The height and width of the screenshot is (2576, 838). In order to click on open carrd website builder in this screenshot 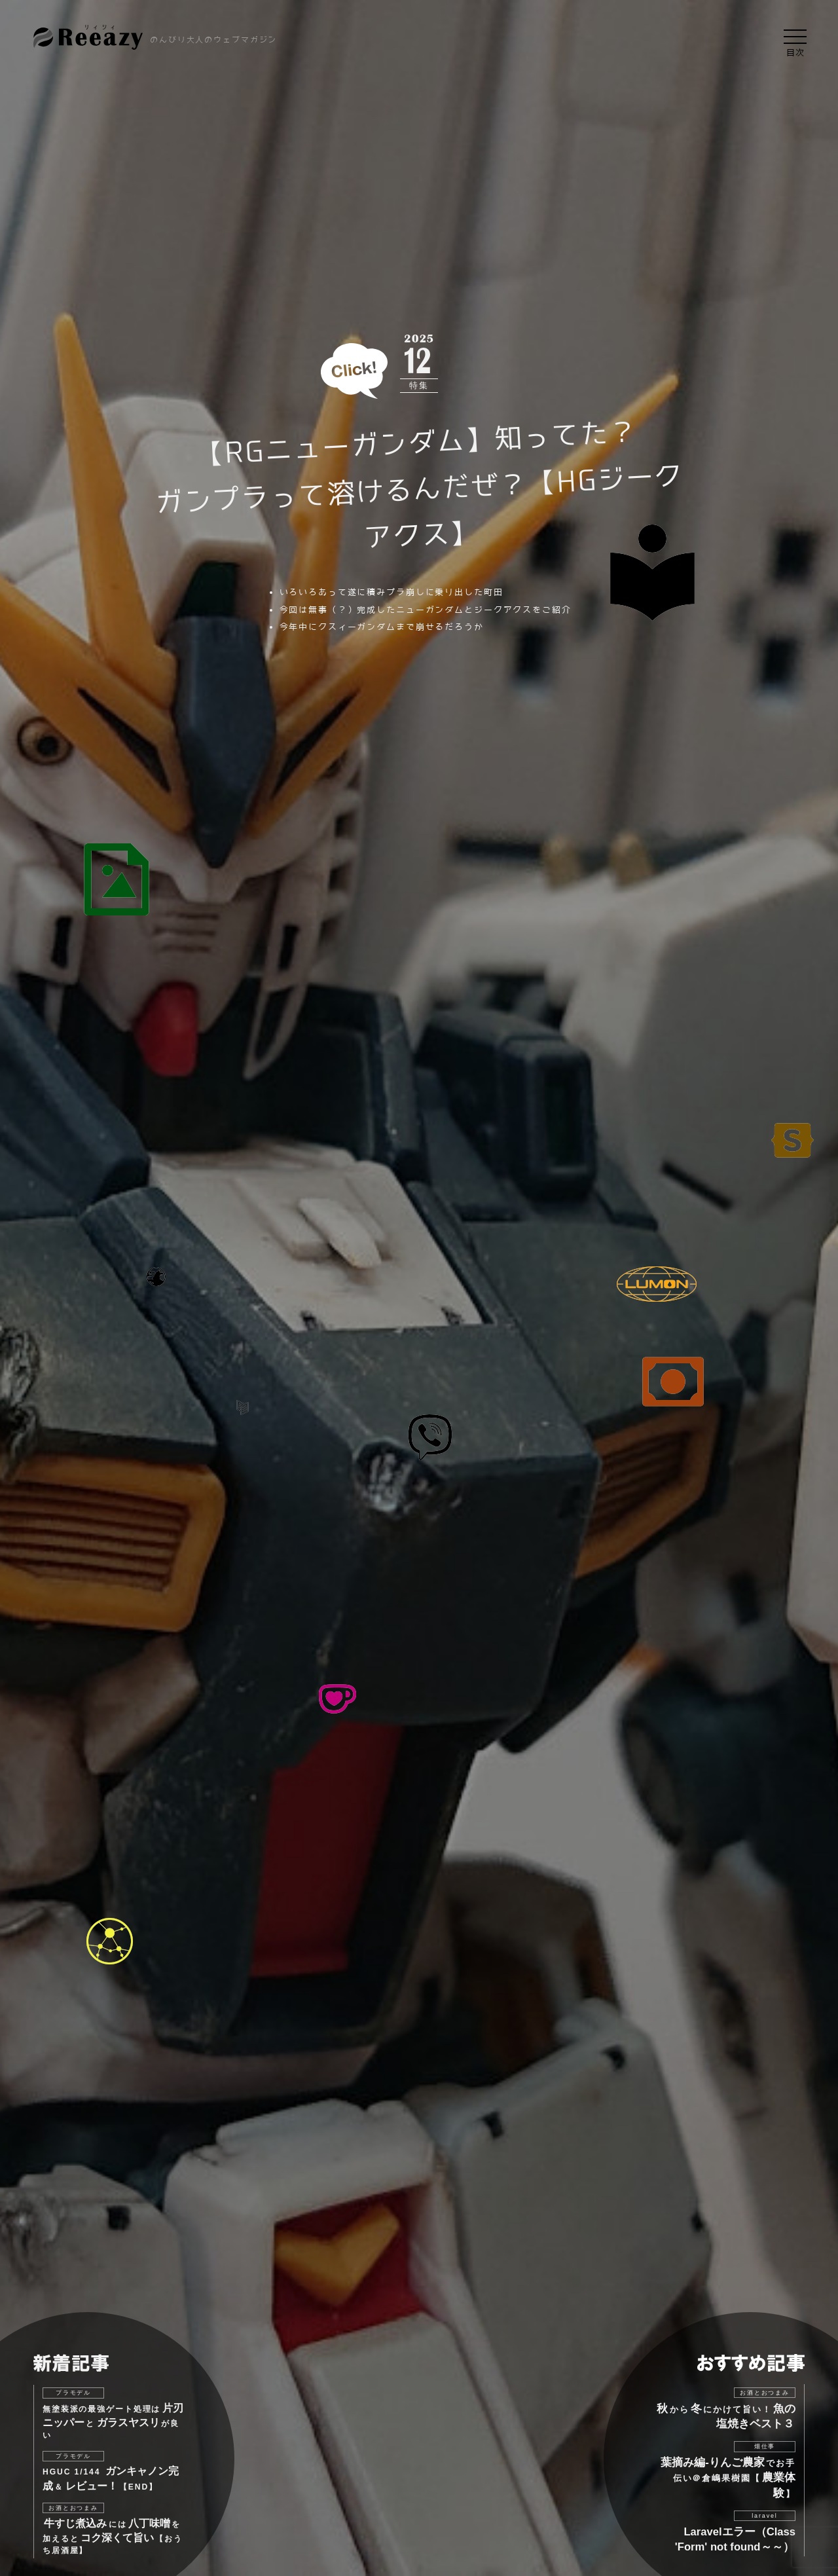, I will do `click(242, 1407)`.